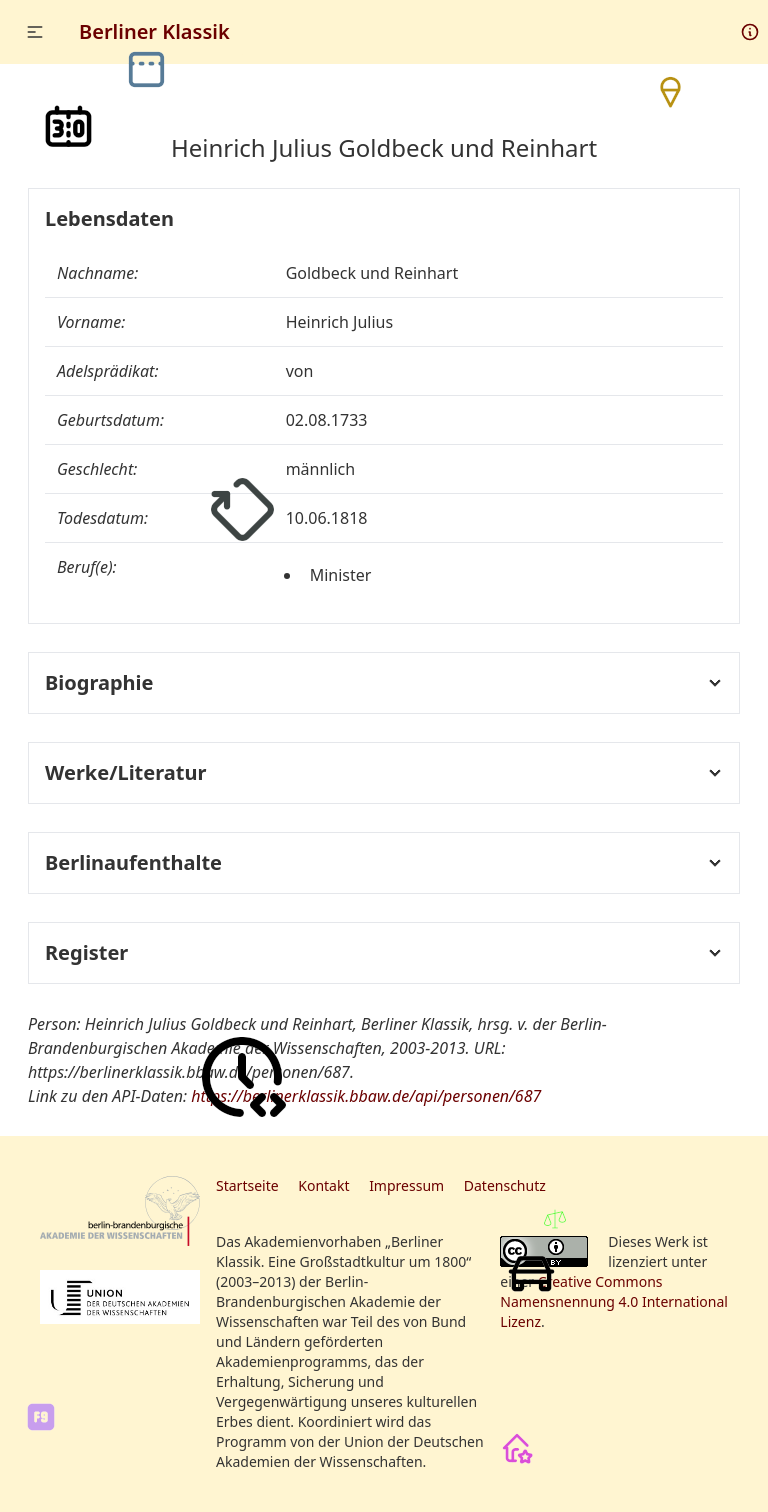  I want to click on view game or match scores, so click(68, 128).